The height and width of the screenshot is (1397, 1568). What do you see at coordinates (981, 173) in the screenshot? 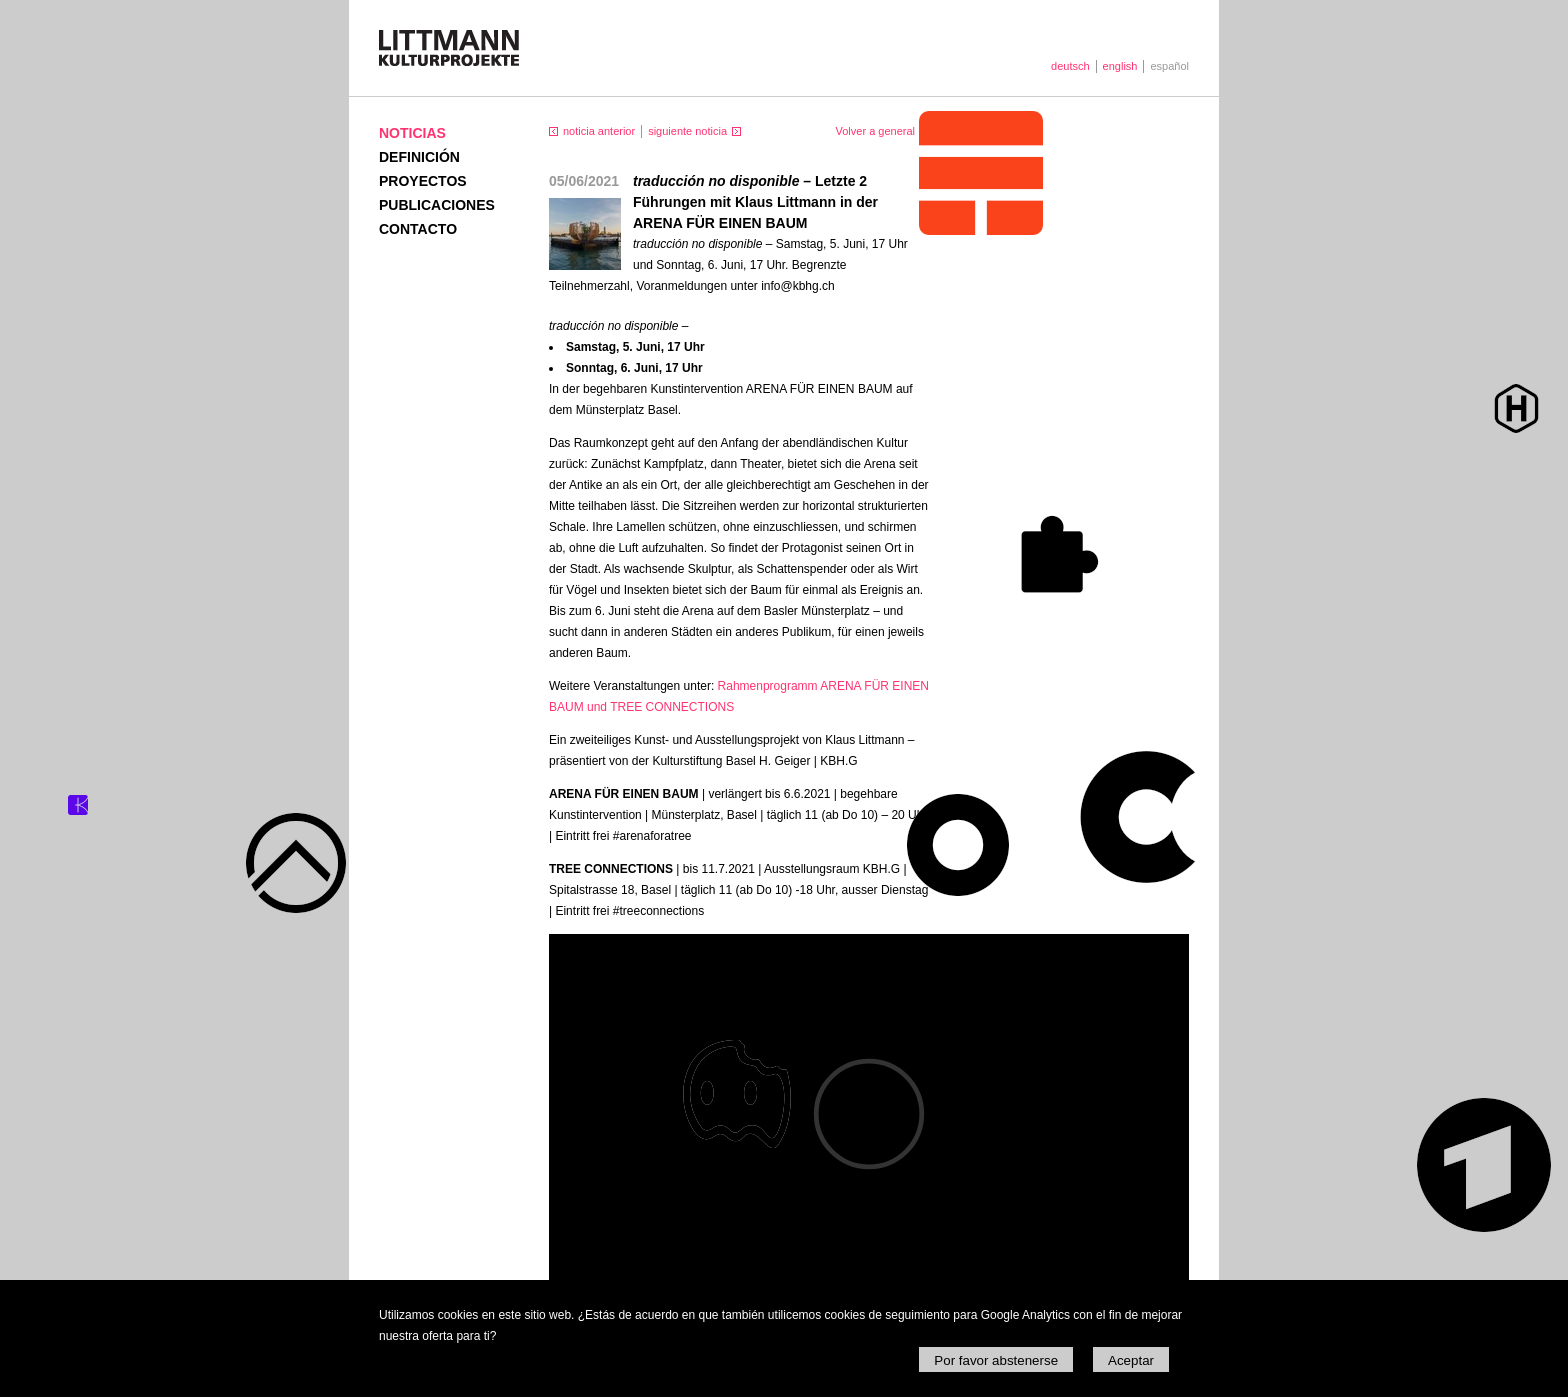
I see `elastic stack logo` at bounding box center [981, 173].